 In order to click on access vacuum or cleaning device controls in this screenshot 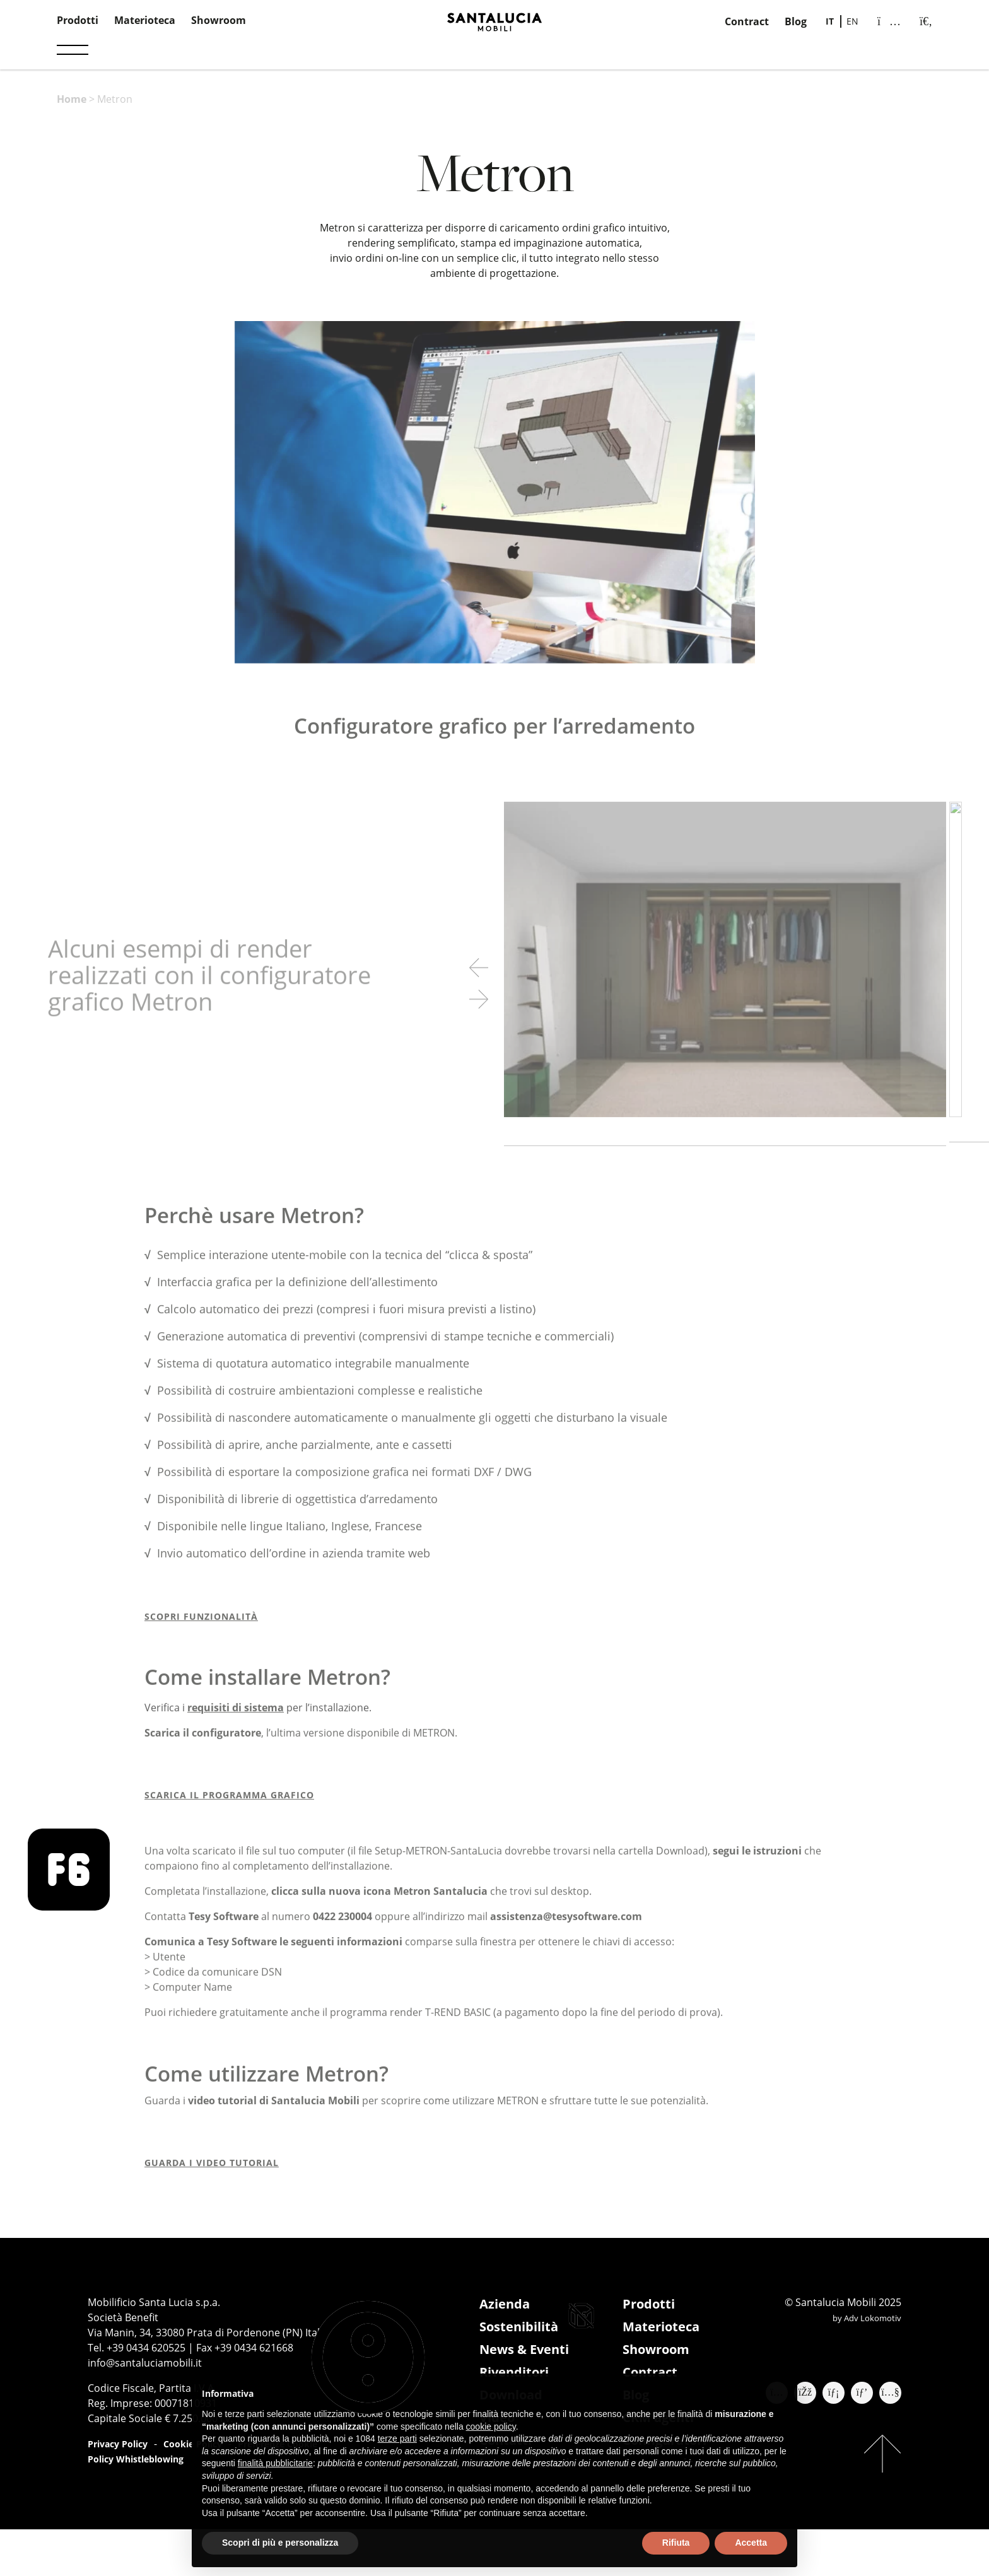, I will do `click(368, 2357)`.